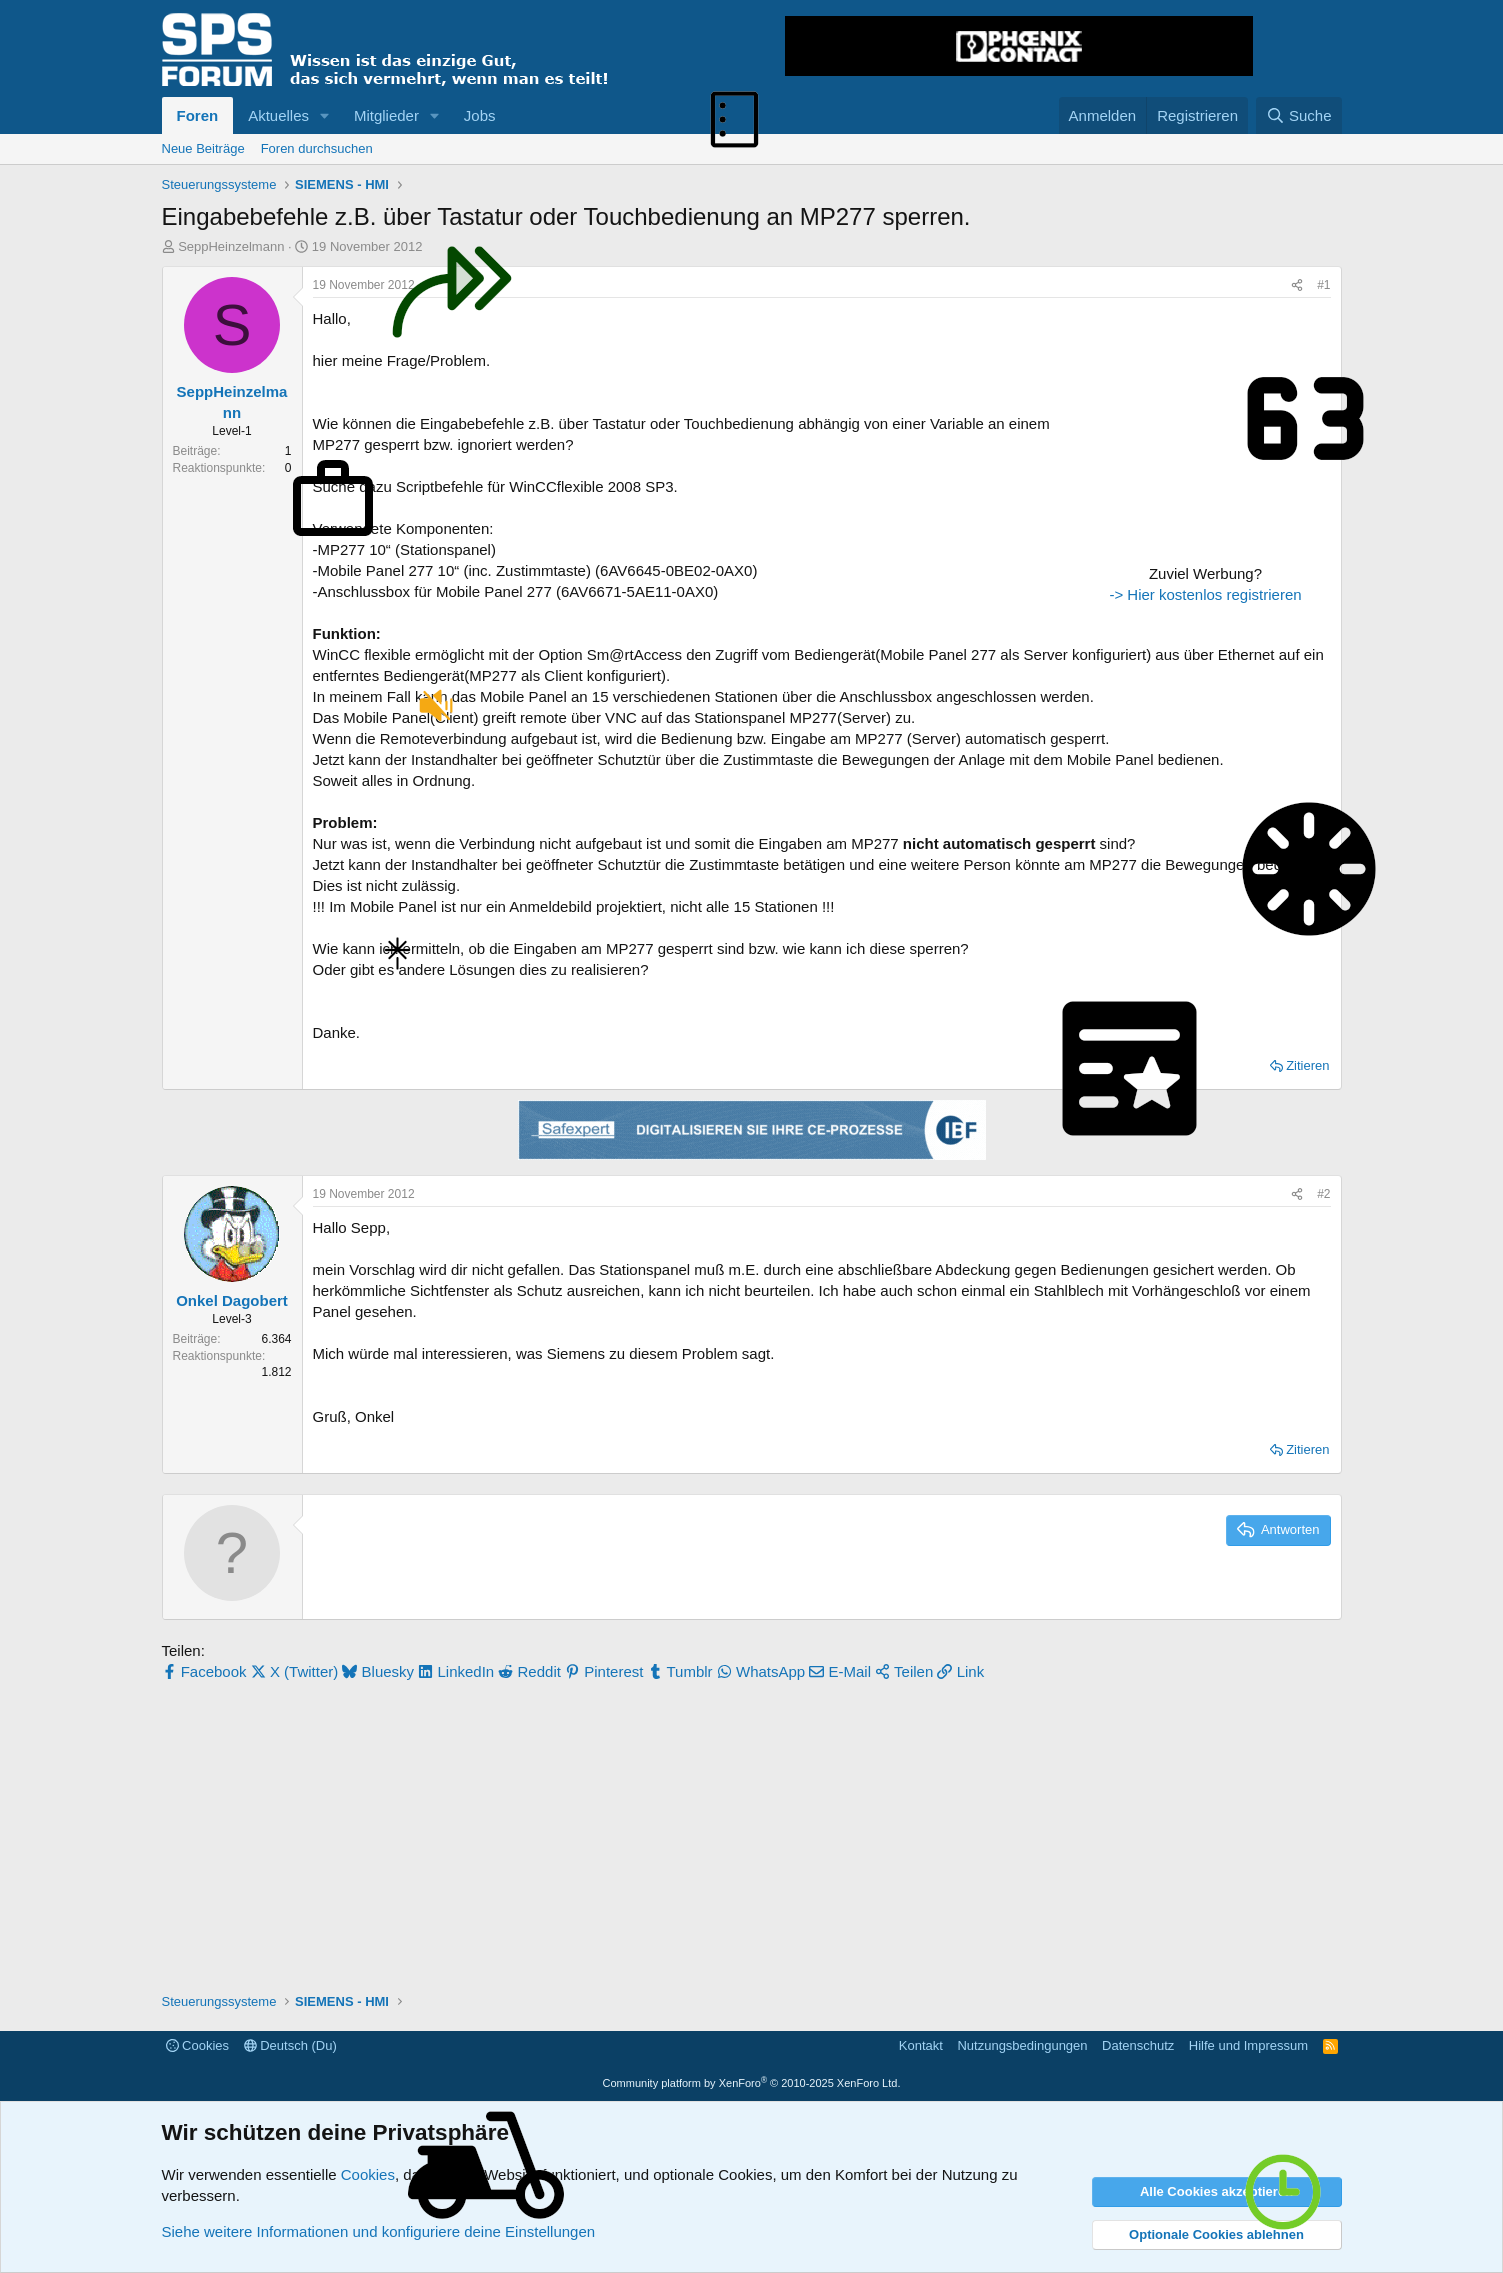 Image resolution: width=1503 pixels, height=2273 pixels. Describe the element at coordinates (1309, 869) in the screenshot. I see `loading content in progress` at that location.